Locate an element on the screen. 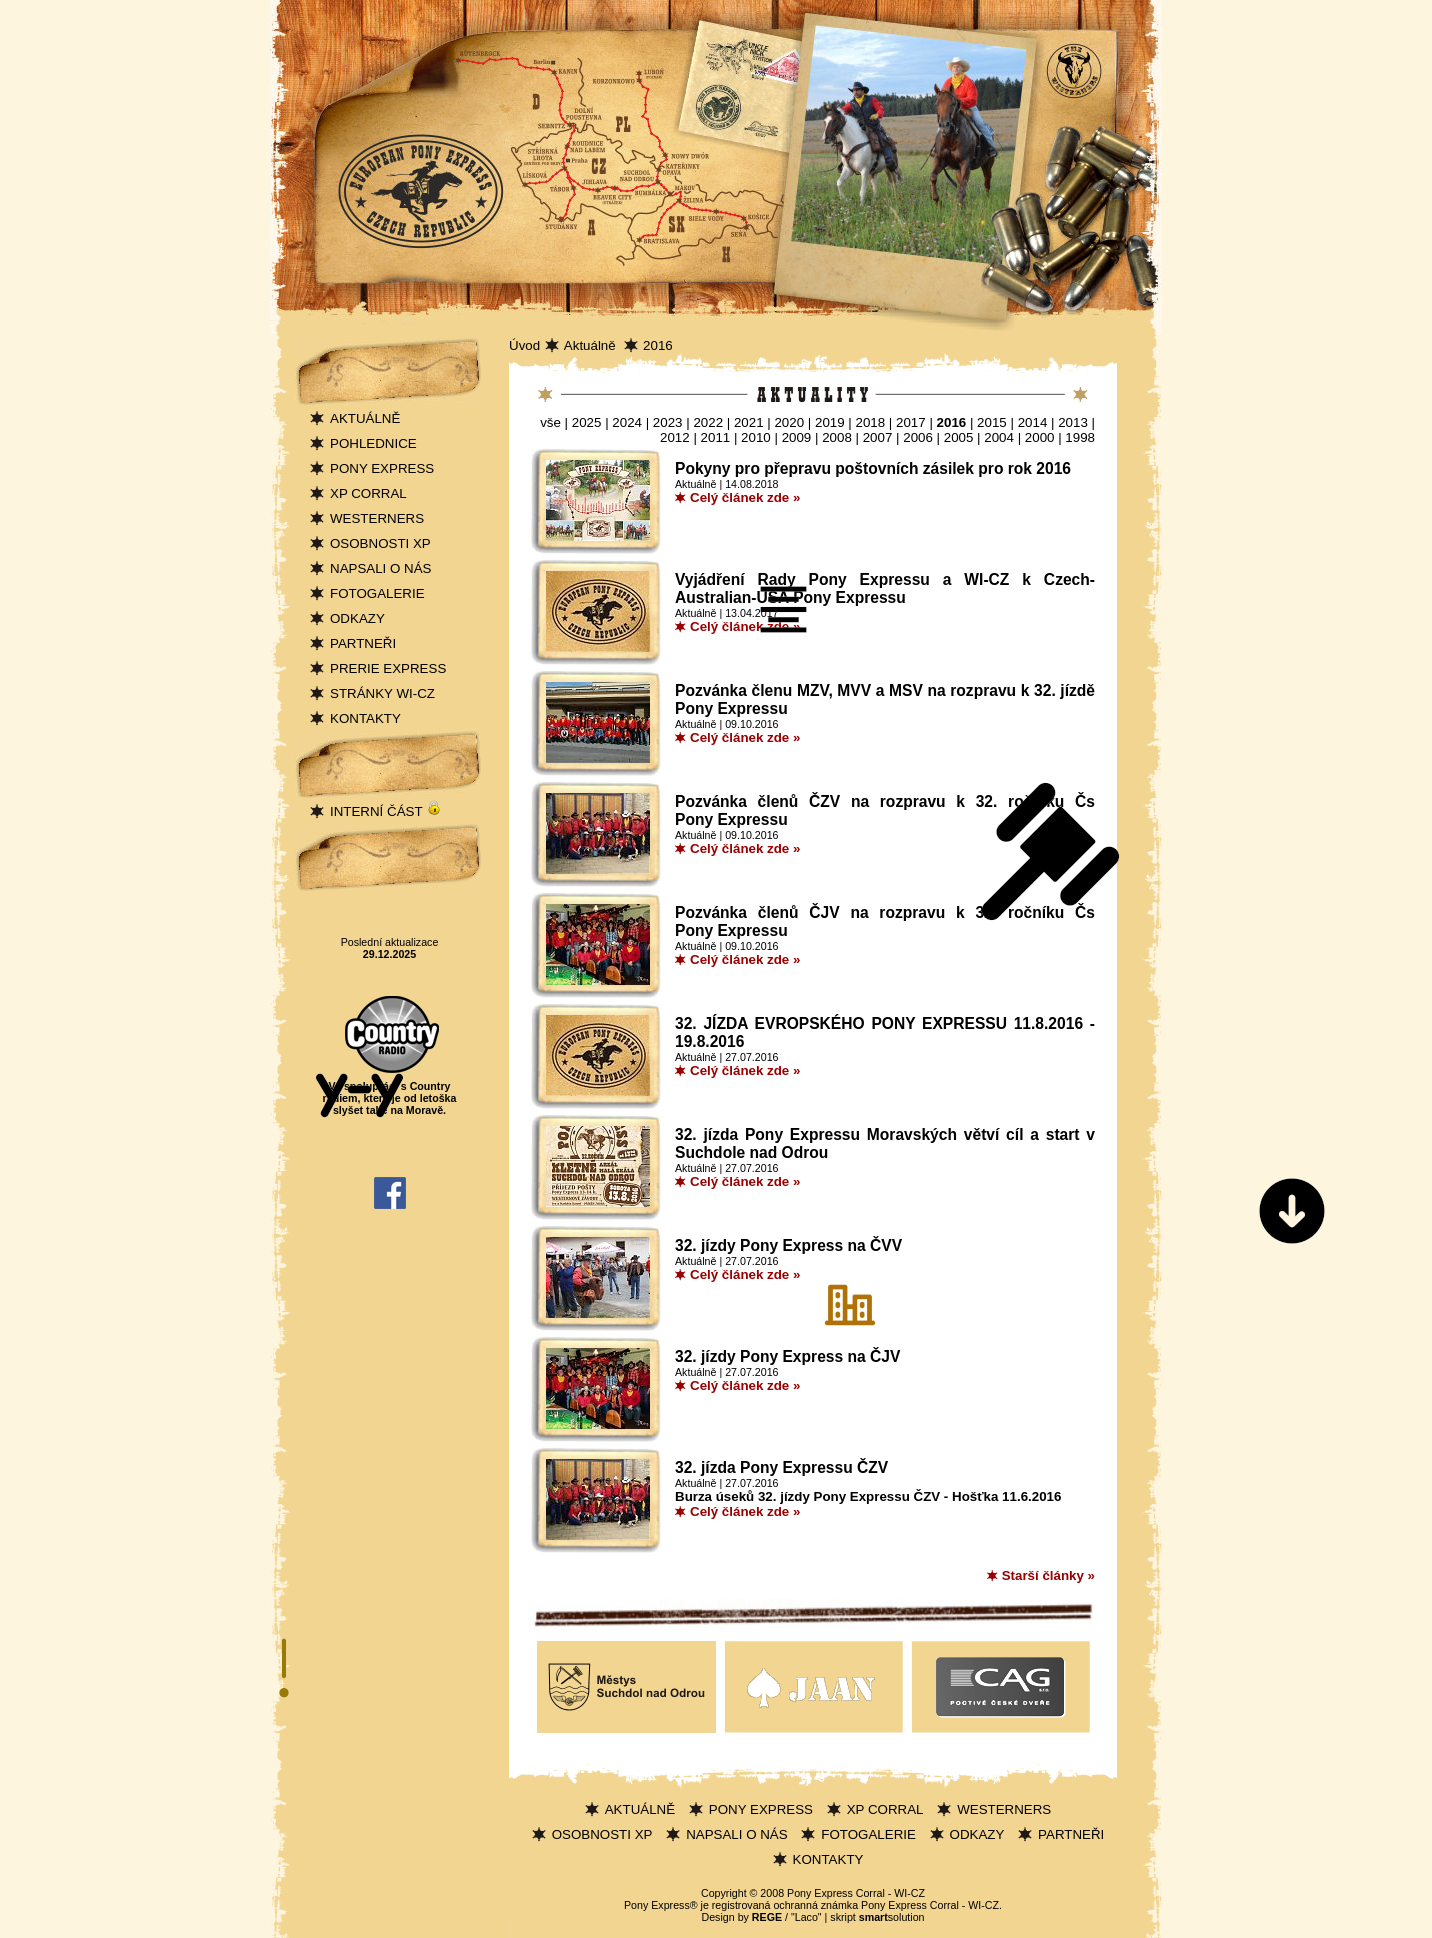 The width and height of the screenshot is (1432, 1938). download a file or content is located at coordinates (1292, 1211).